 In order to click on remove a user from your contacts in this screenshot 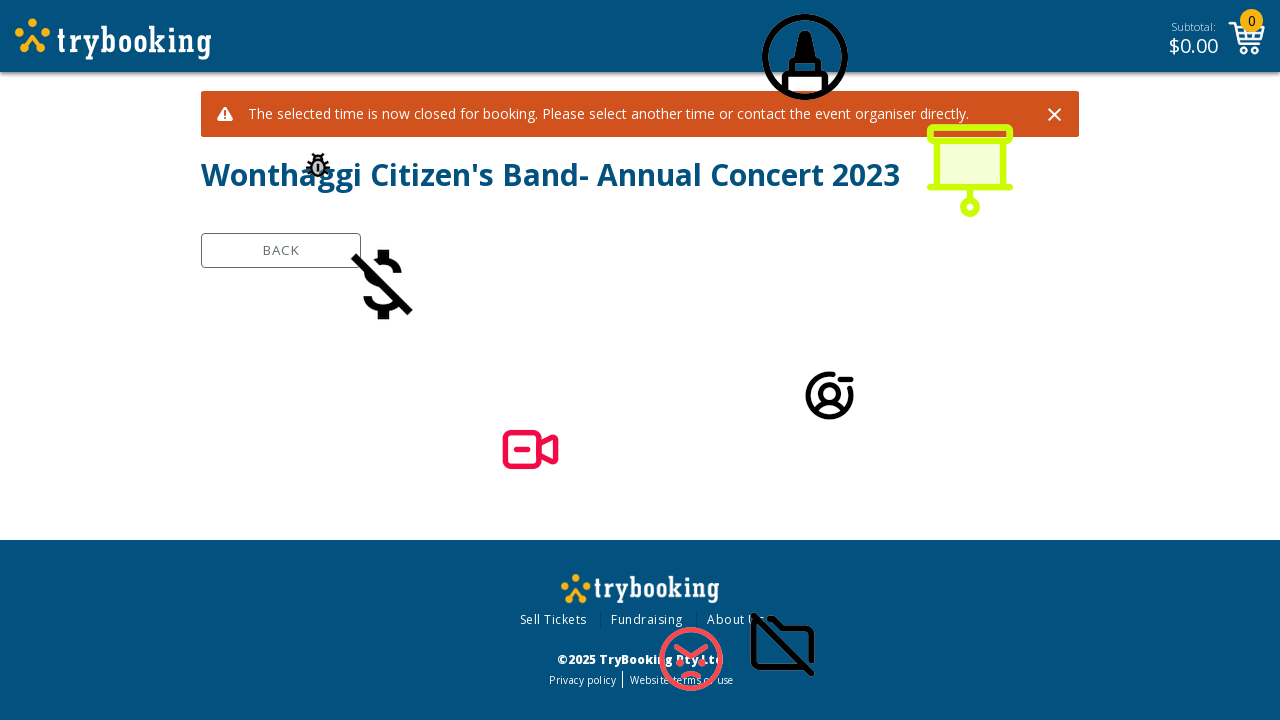, I will do `click(829, 395)`.